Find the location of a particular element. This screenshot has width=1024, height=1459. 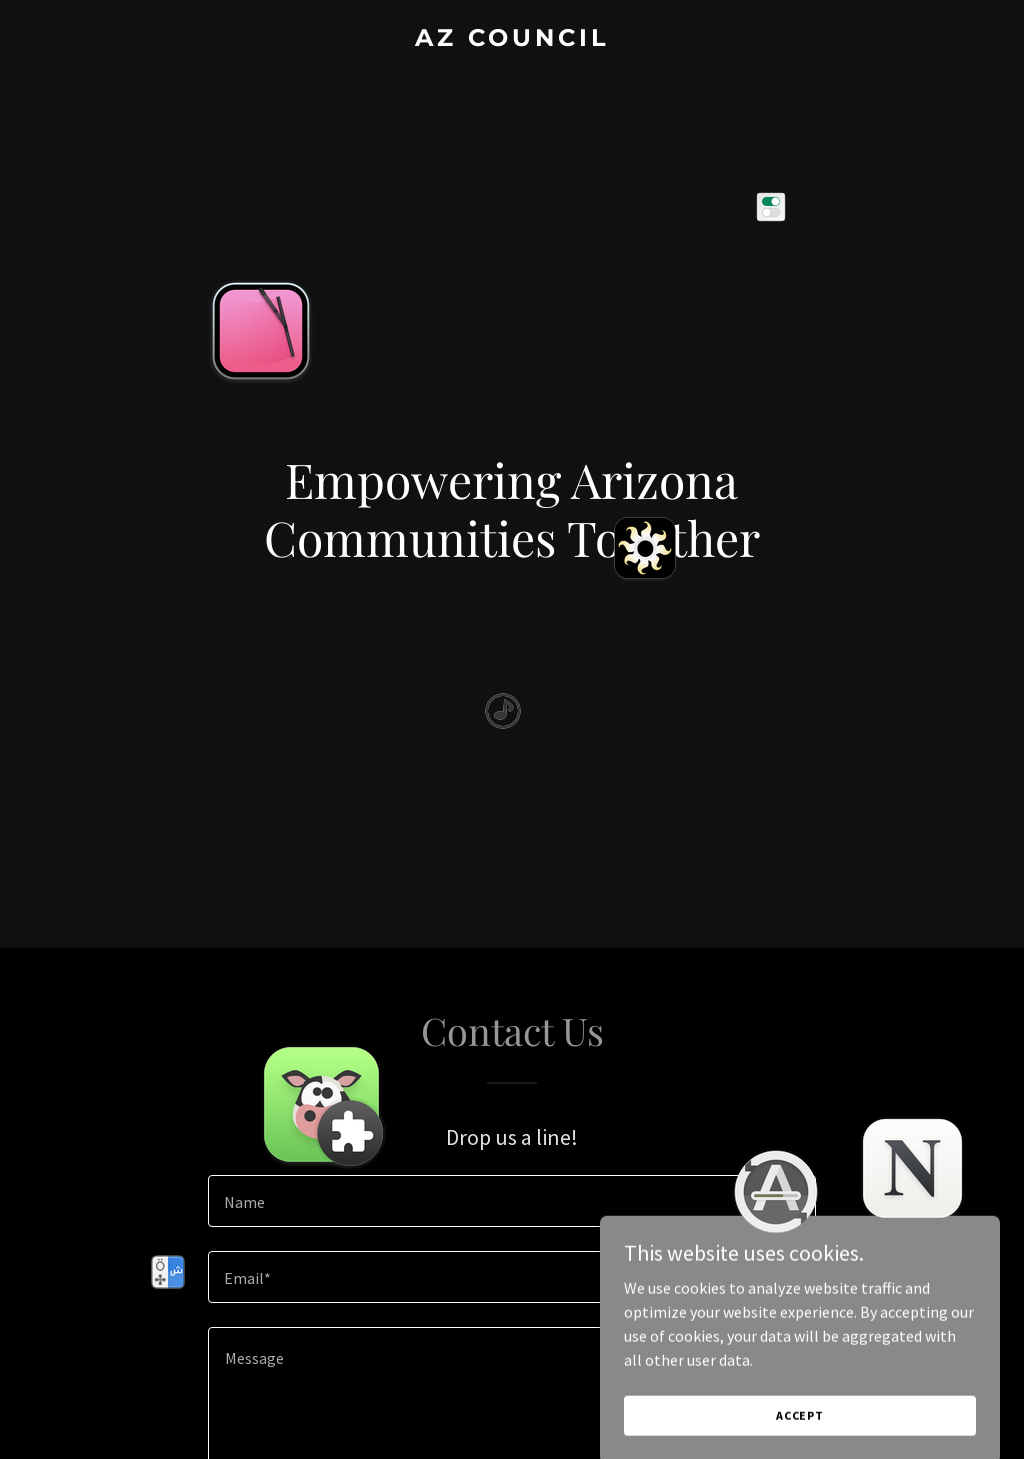

open bleachbit system cleaner app is located at coordinates (261, 331).